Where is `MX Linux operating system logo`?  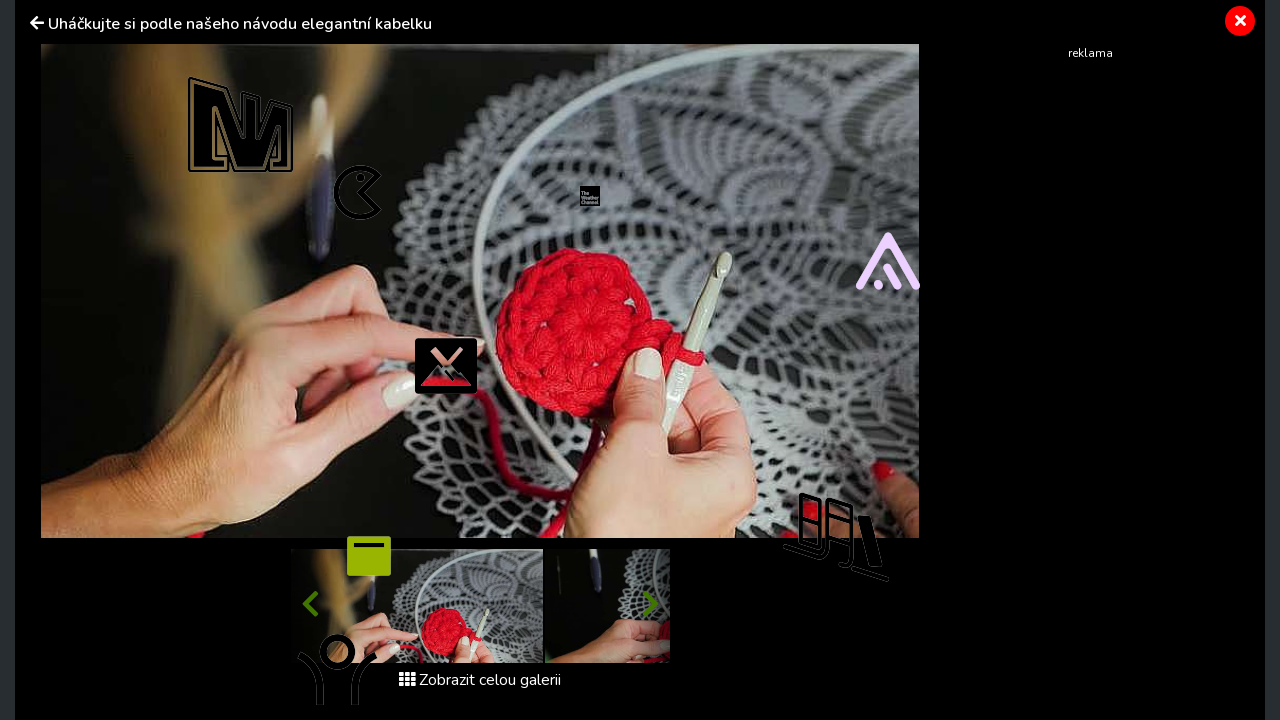 MX Linux operating system logo is located at coordinates (446, 366).